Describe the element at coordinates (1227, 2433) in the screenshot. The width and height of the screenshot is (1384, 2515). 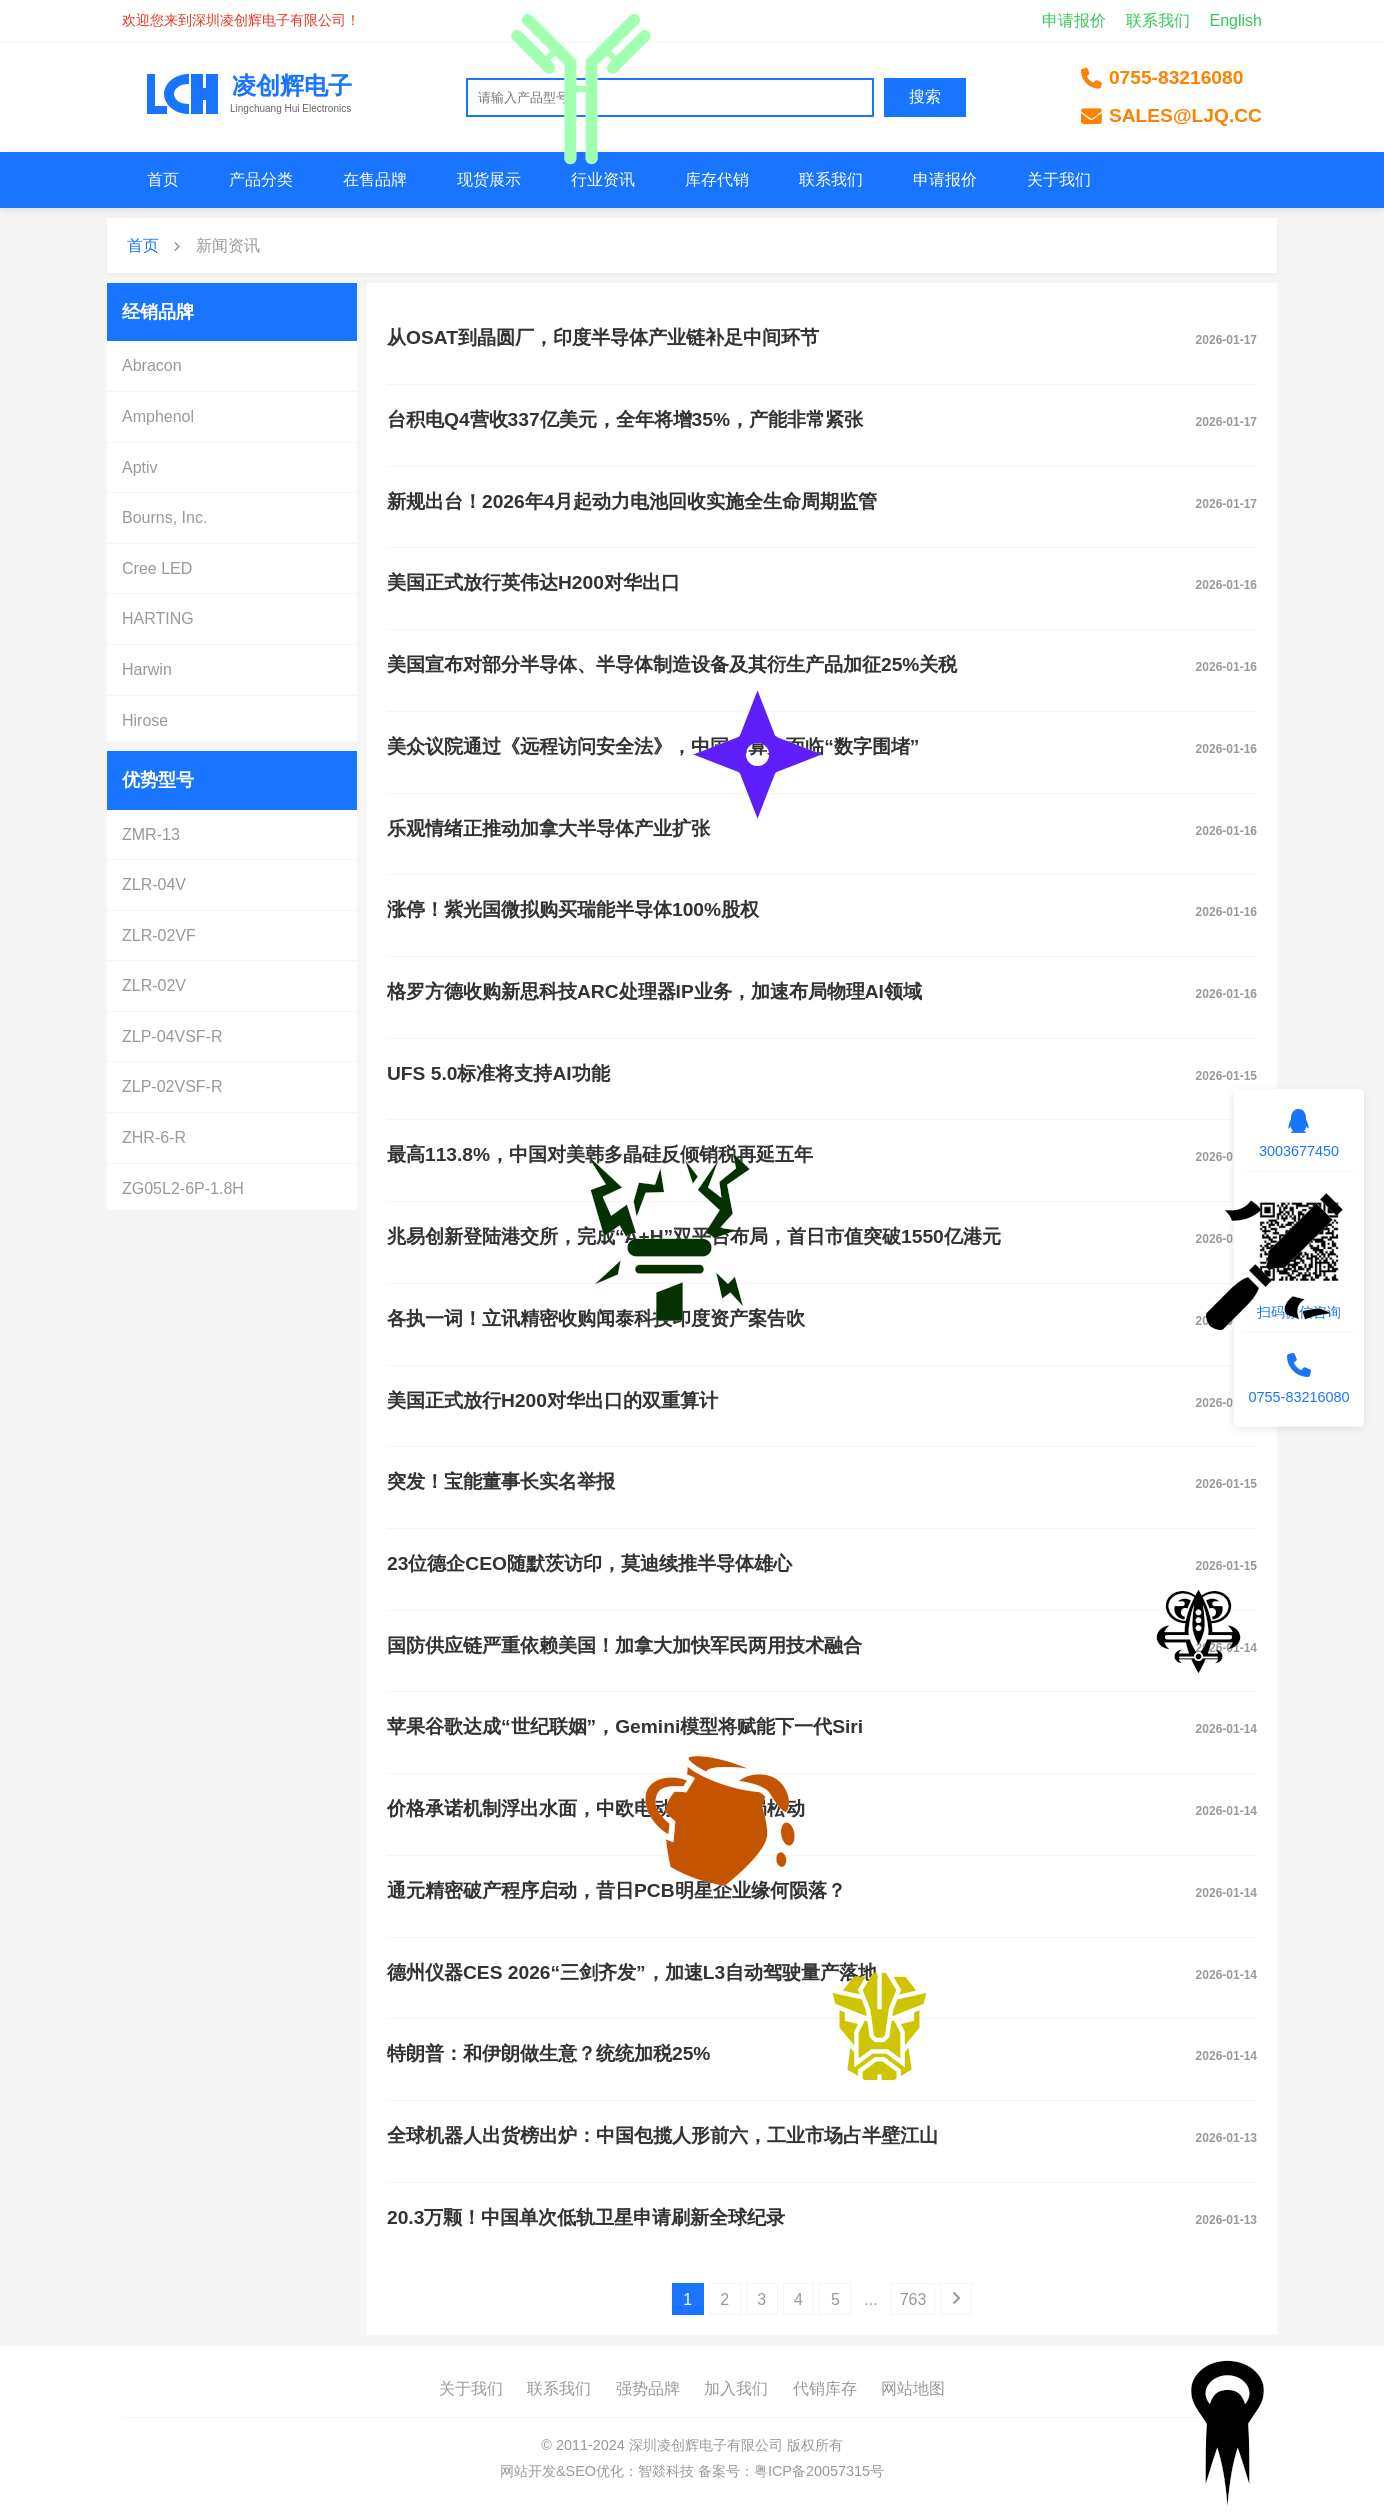
I see `trigger an explosion or blast effect` at that location.